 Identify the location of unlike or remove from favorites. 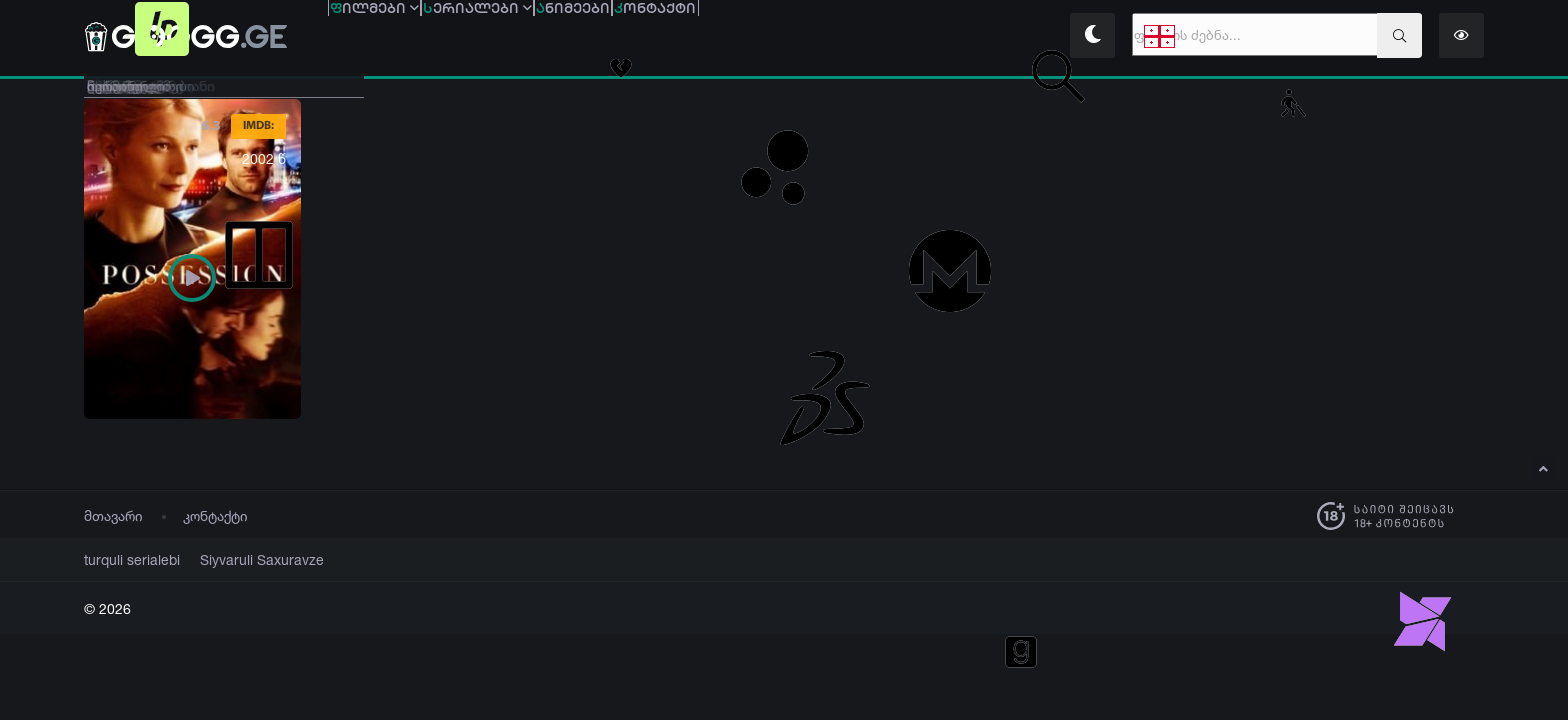
(621, 68).